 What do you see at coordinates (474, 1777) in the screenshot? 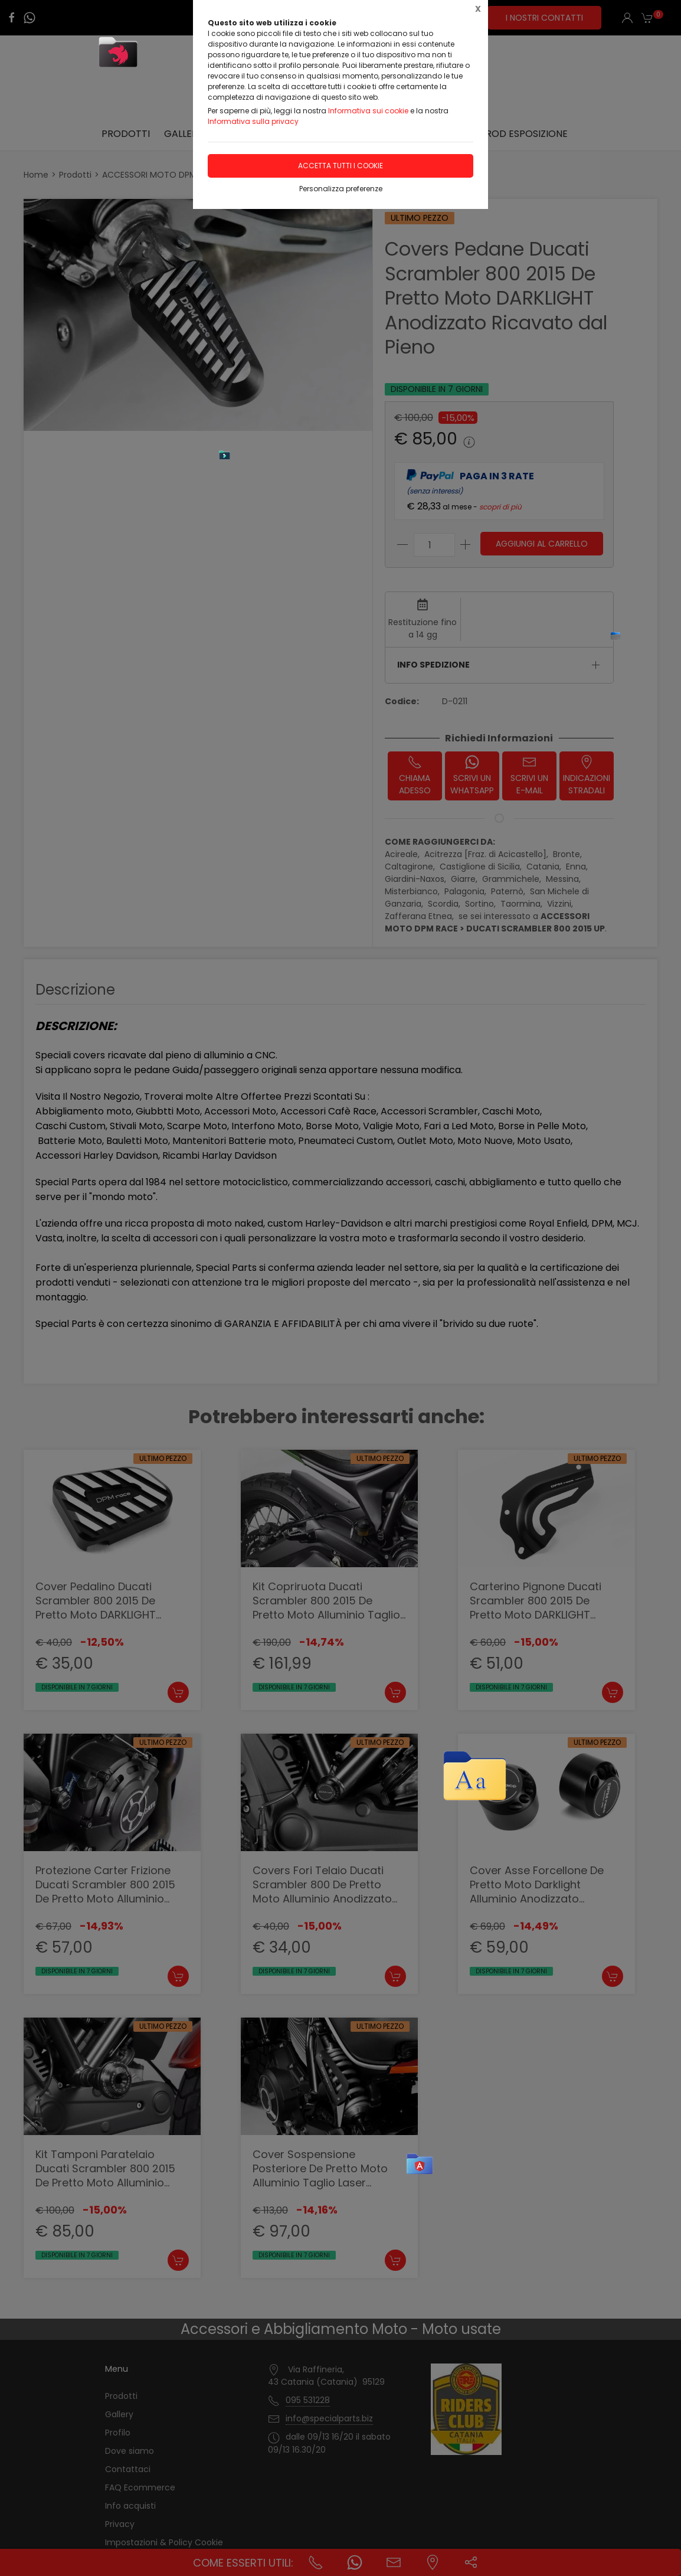
I see `open fonts folder` at bounding box center [474, 1777].